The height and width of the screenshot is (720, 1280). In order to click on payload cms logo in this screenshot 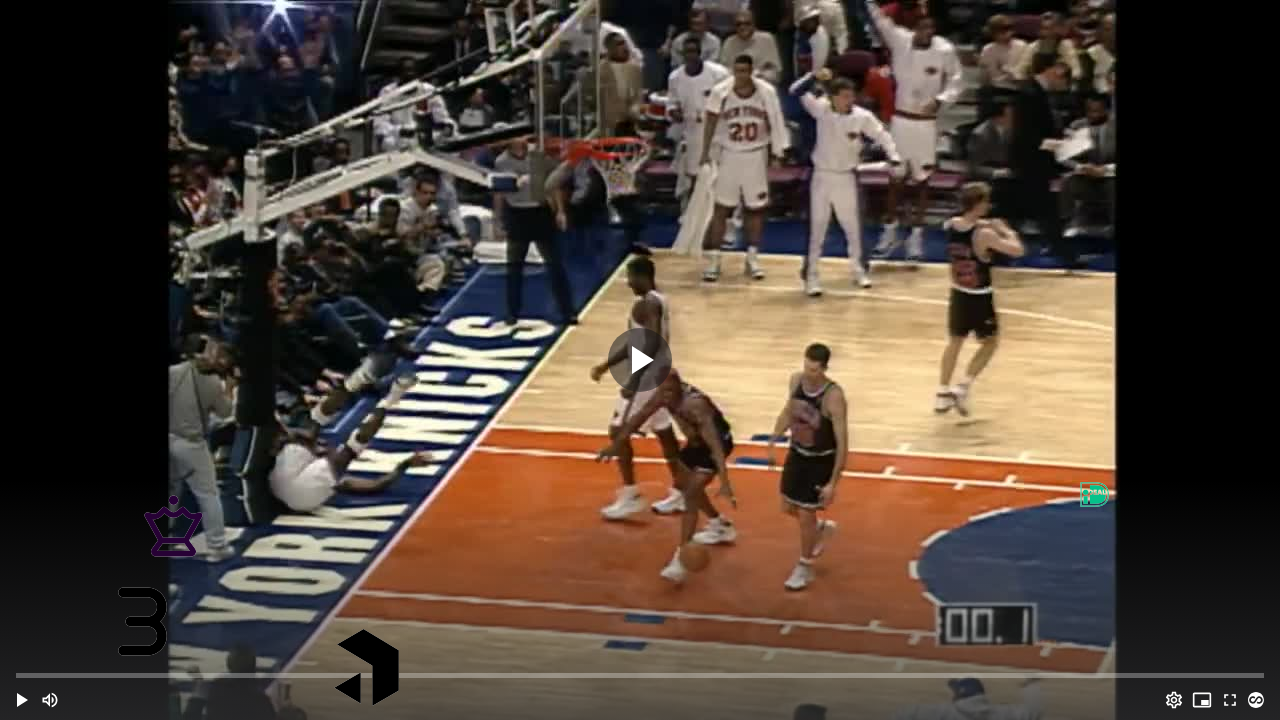, I will do `click(366, 667)`.